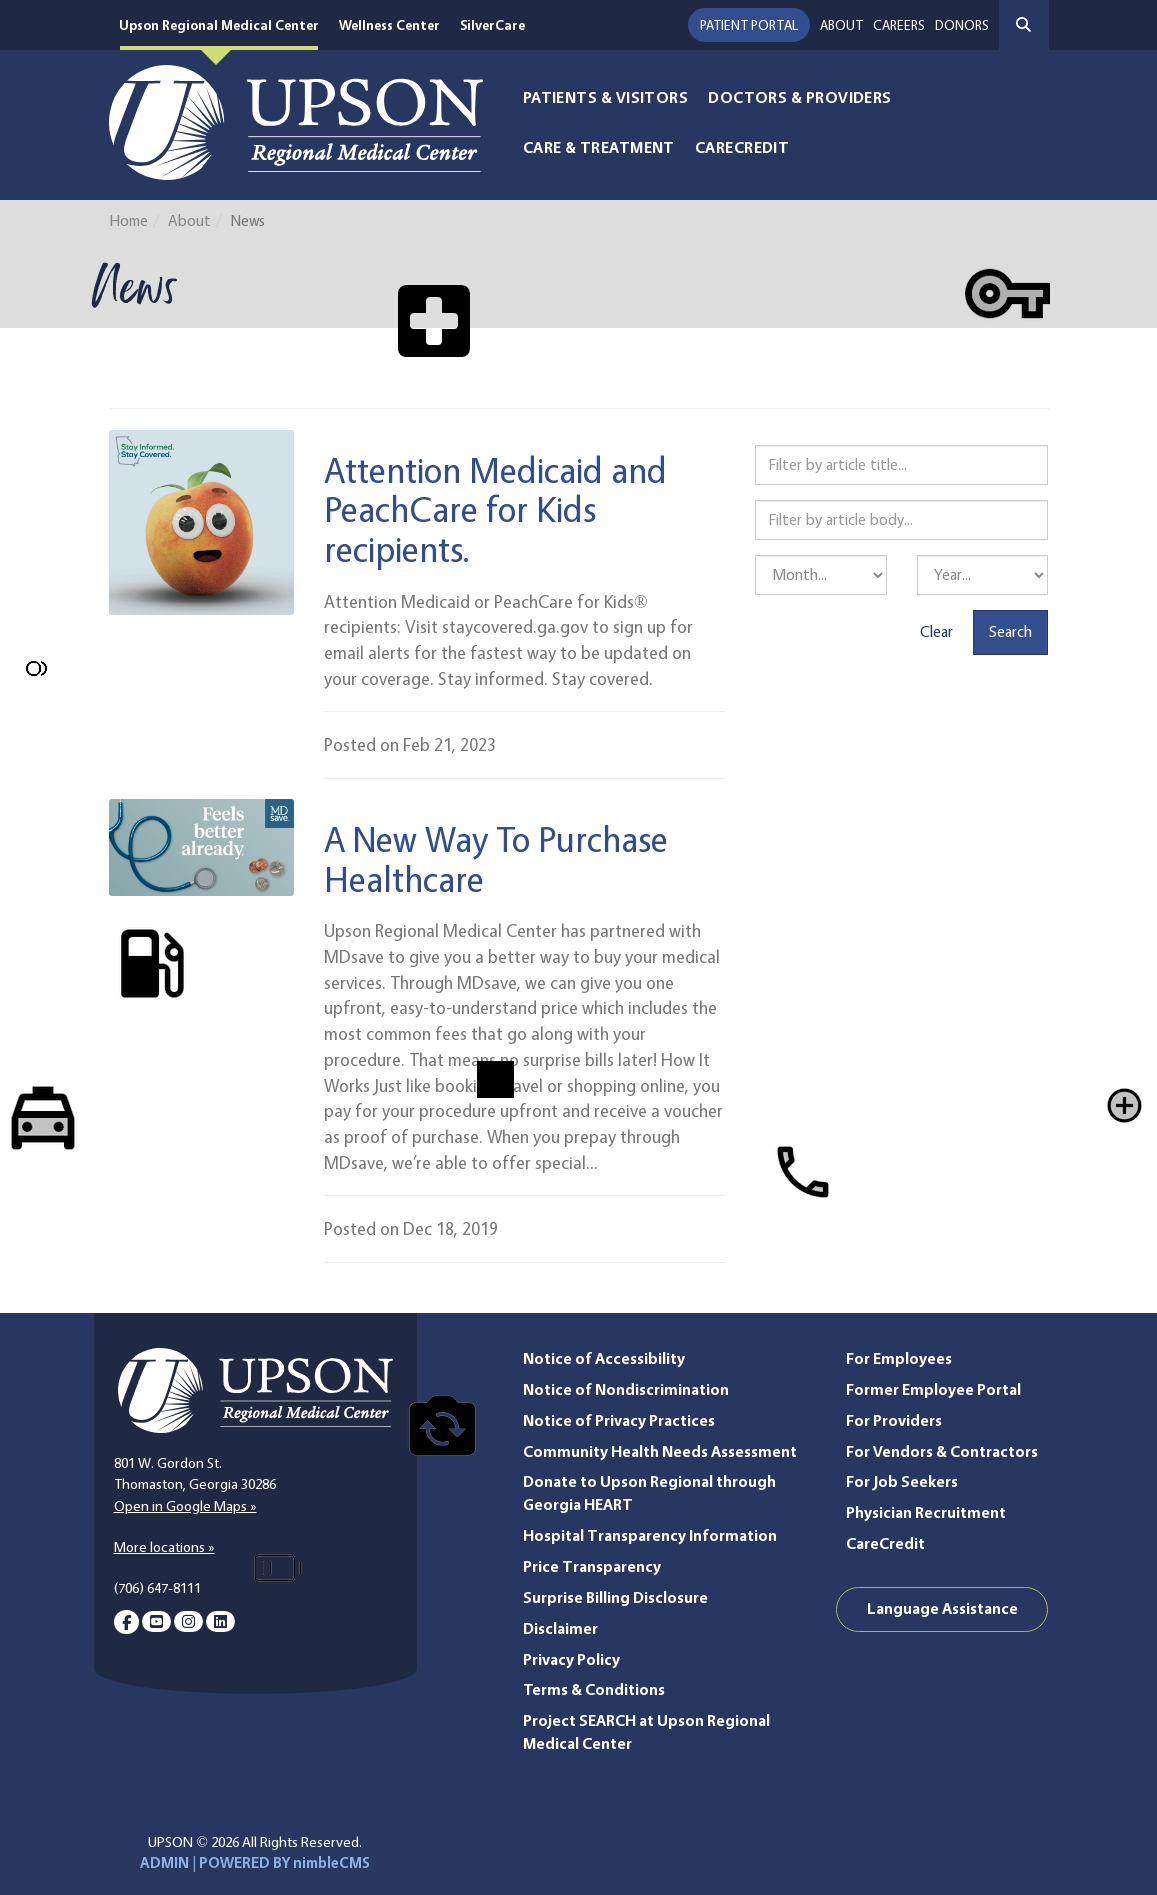 Image resolution: width=1157 pixels, height=1895 pixels. Describe the element at coordinates (1007, 293) in the screenshot. I see `access VPN or secure connection settings` at that location.